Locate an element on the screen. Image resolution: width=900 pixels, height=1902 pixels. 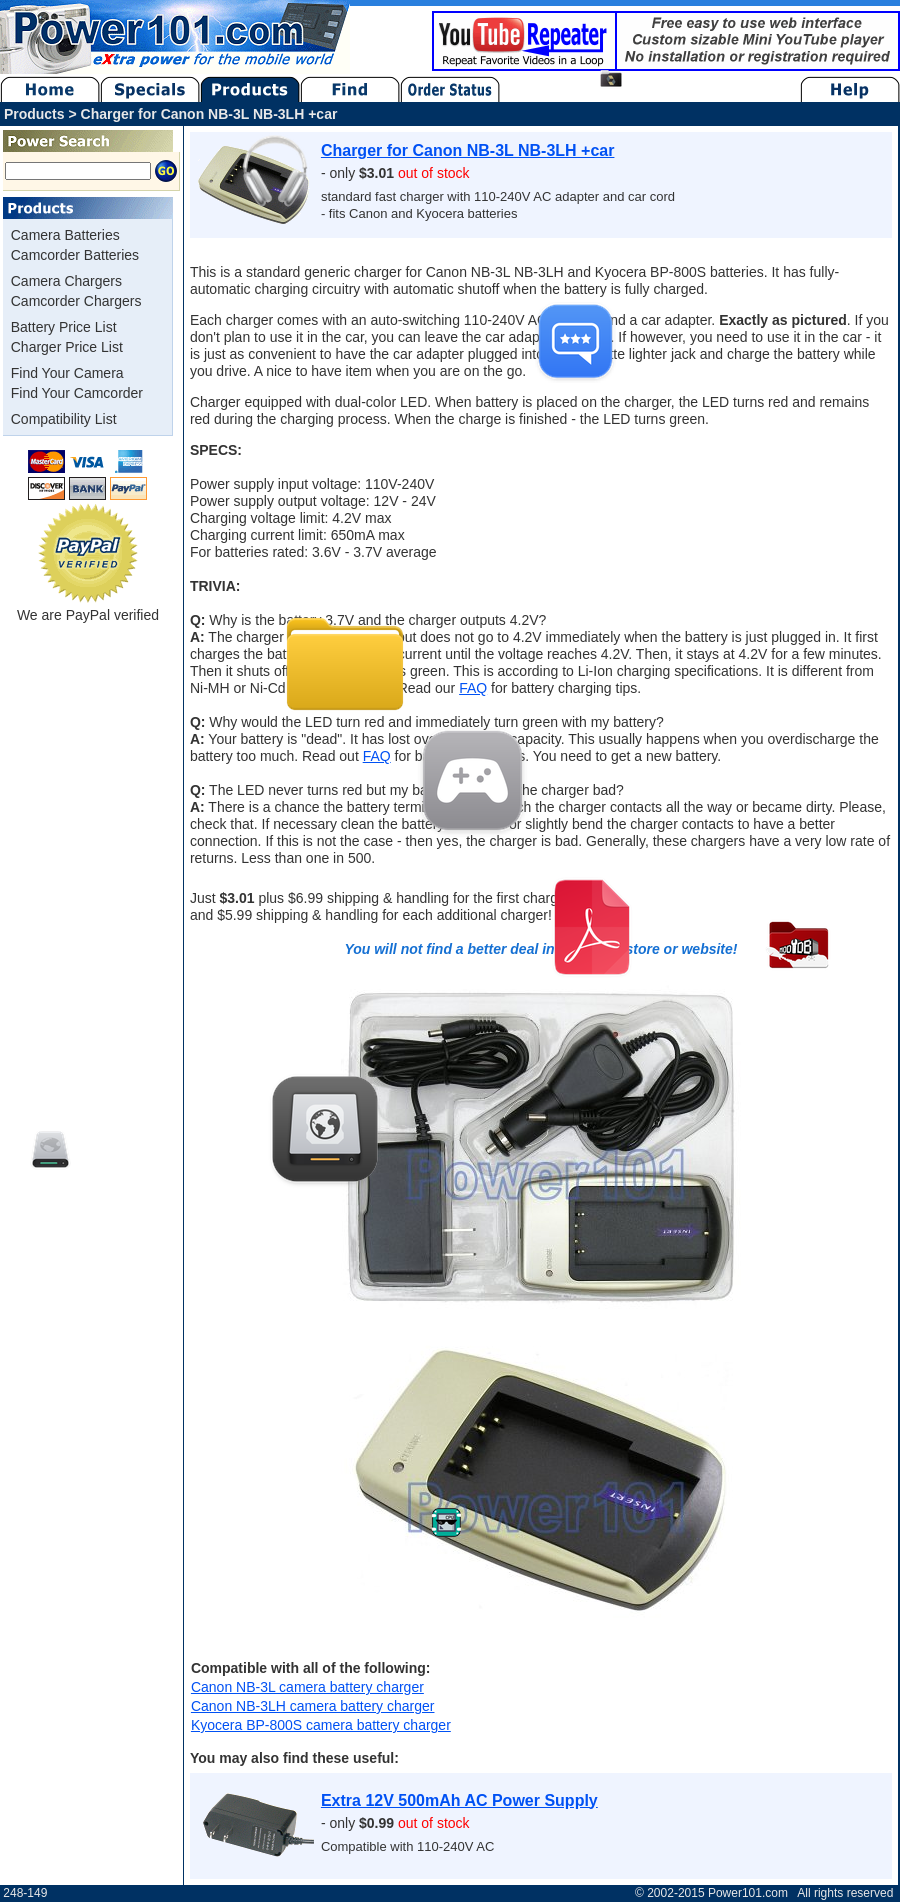
connect bluetooth headphones is located at coordinates (275, 171).